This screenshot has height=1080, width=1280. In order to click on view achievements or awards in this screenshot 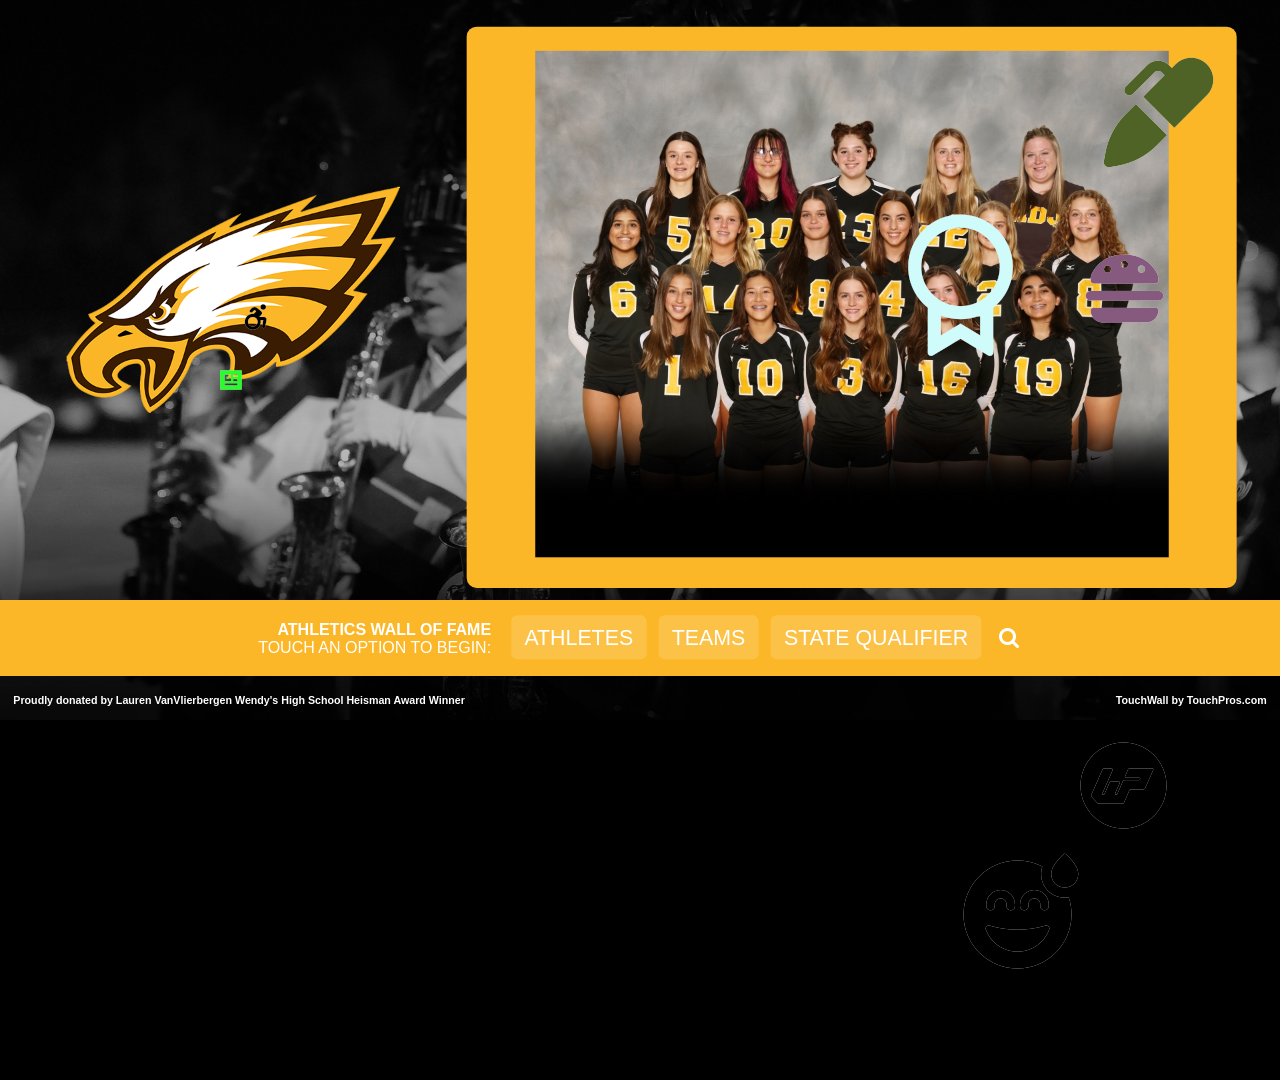, I will do `click(960, 286)`.